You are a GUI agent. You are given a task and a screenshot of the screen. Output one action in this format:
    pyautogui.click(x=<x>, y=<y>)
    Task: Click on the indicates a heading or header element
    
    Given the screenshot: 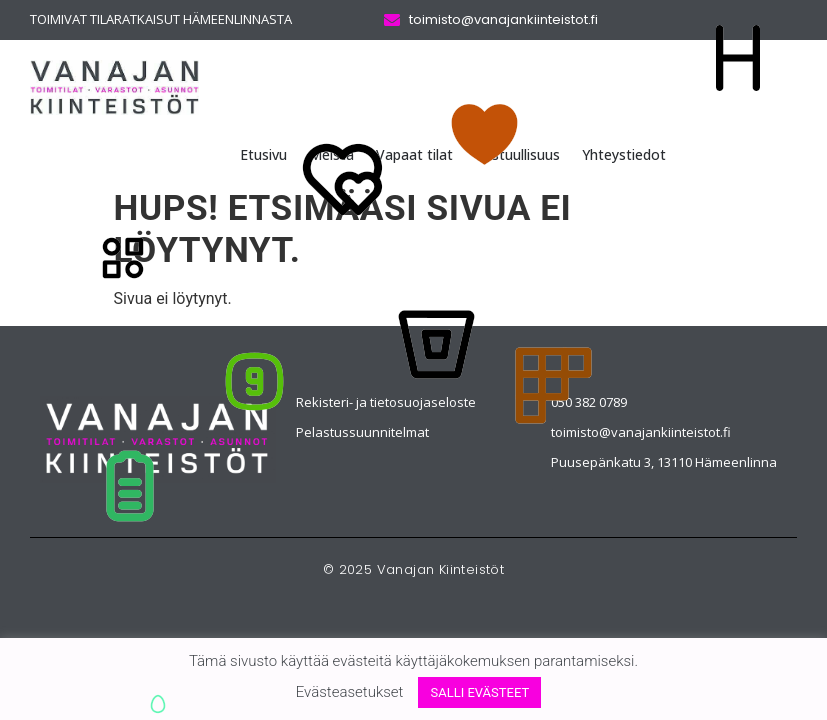 What is the action you would take?
    pyautogui.click(x=738, y=58)
    